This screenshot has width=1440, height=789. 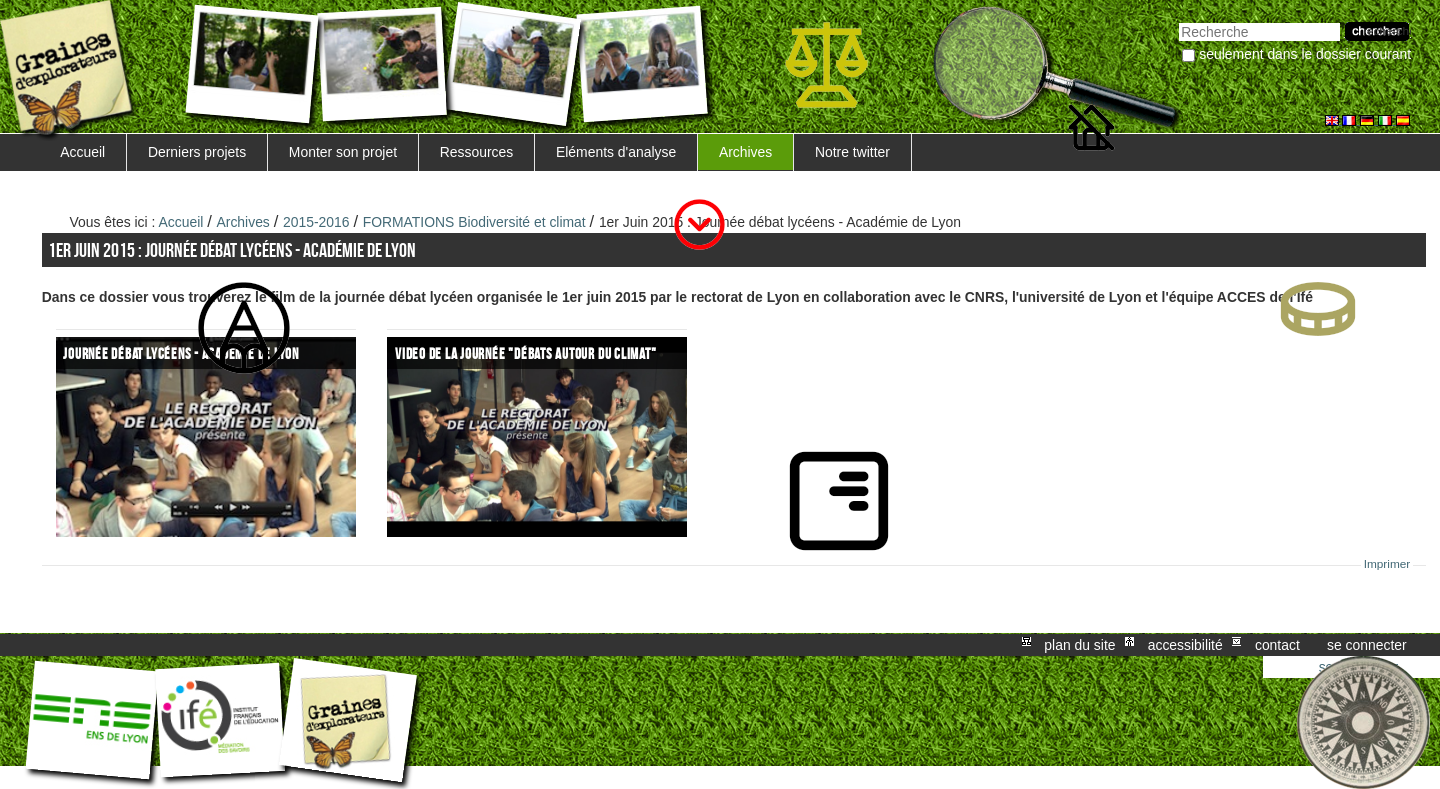 I want to click on edit your profile, so click(x=244, y=328).